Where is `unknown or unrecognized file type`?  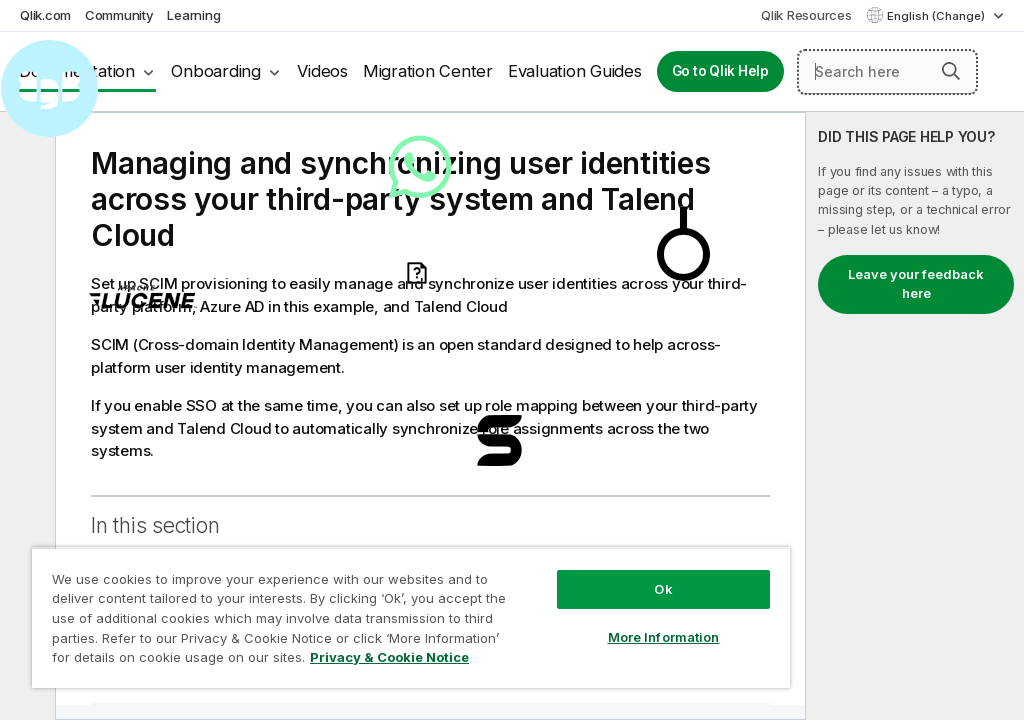 unknown or unrecognized file type is located at coordinates (417, 273).